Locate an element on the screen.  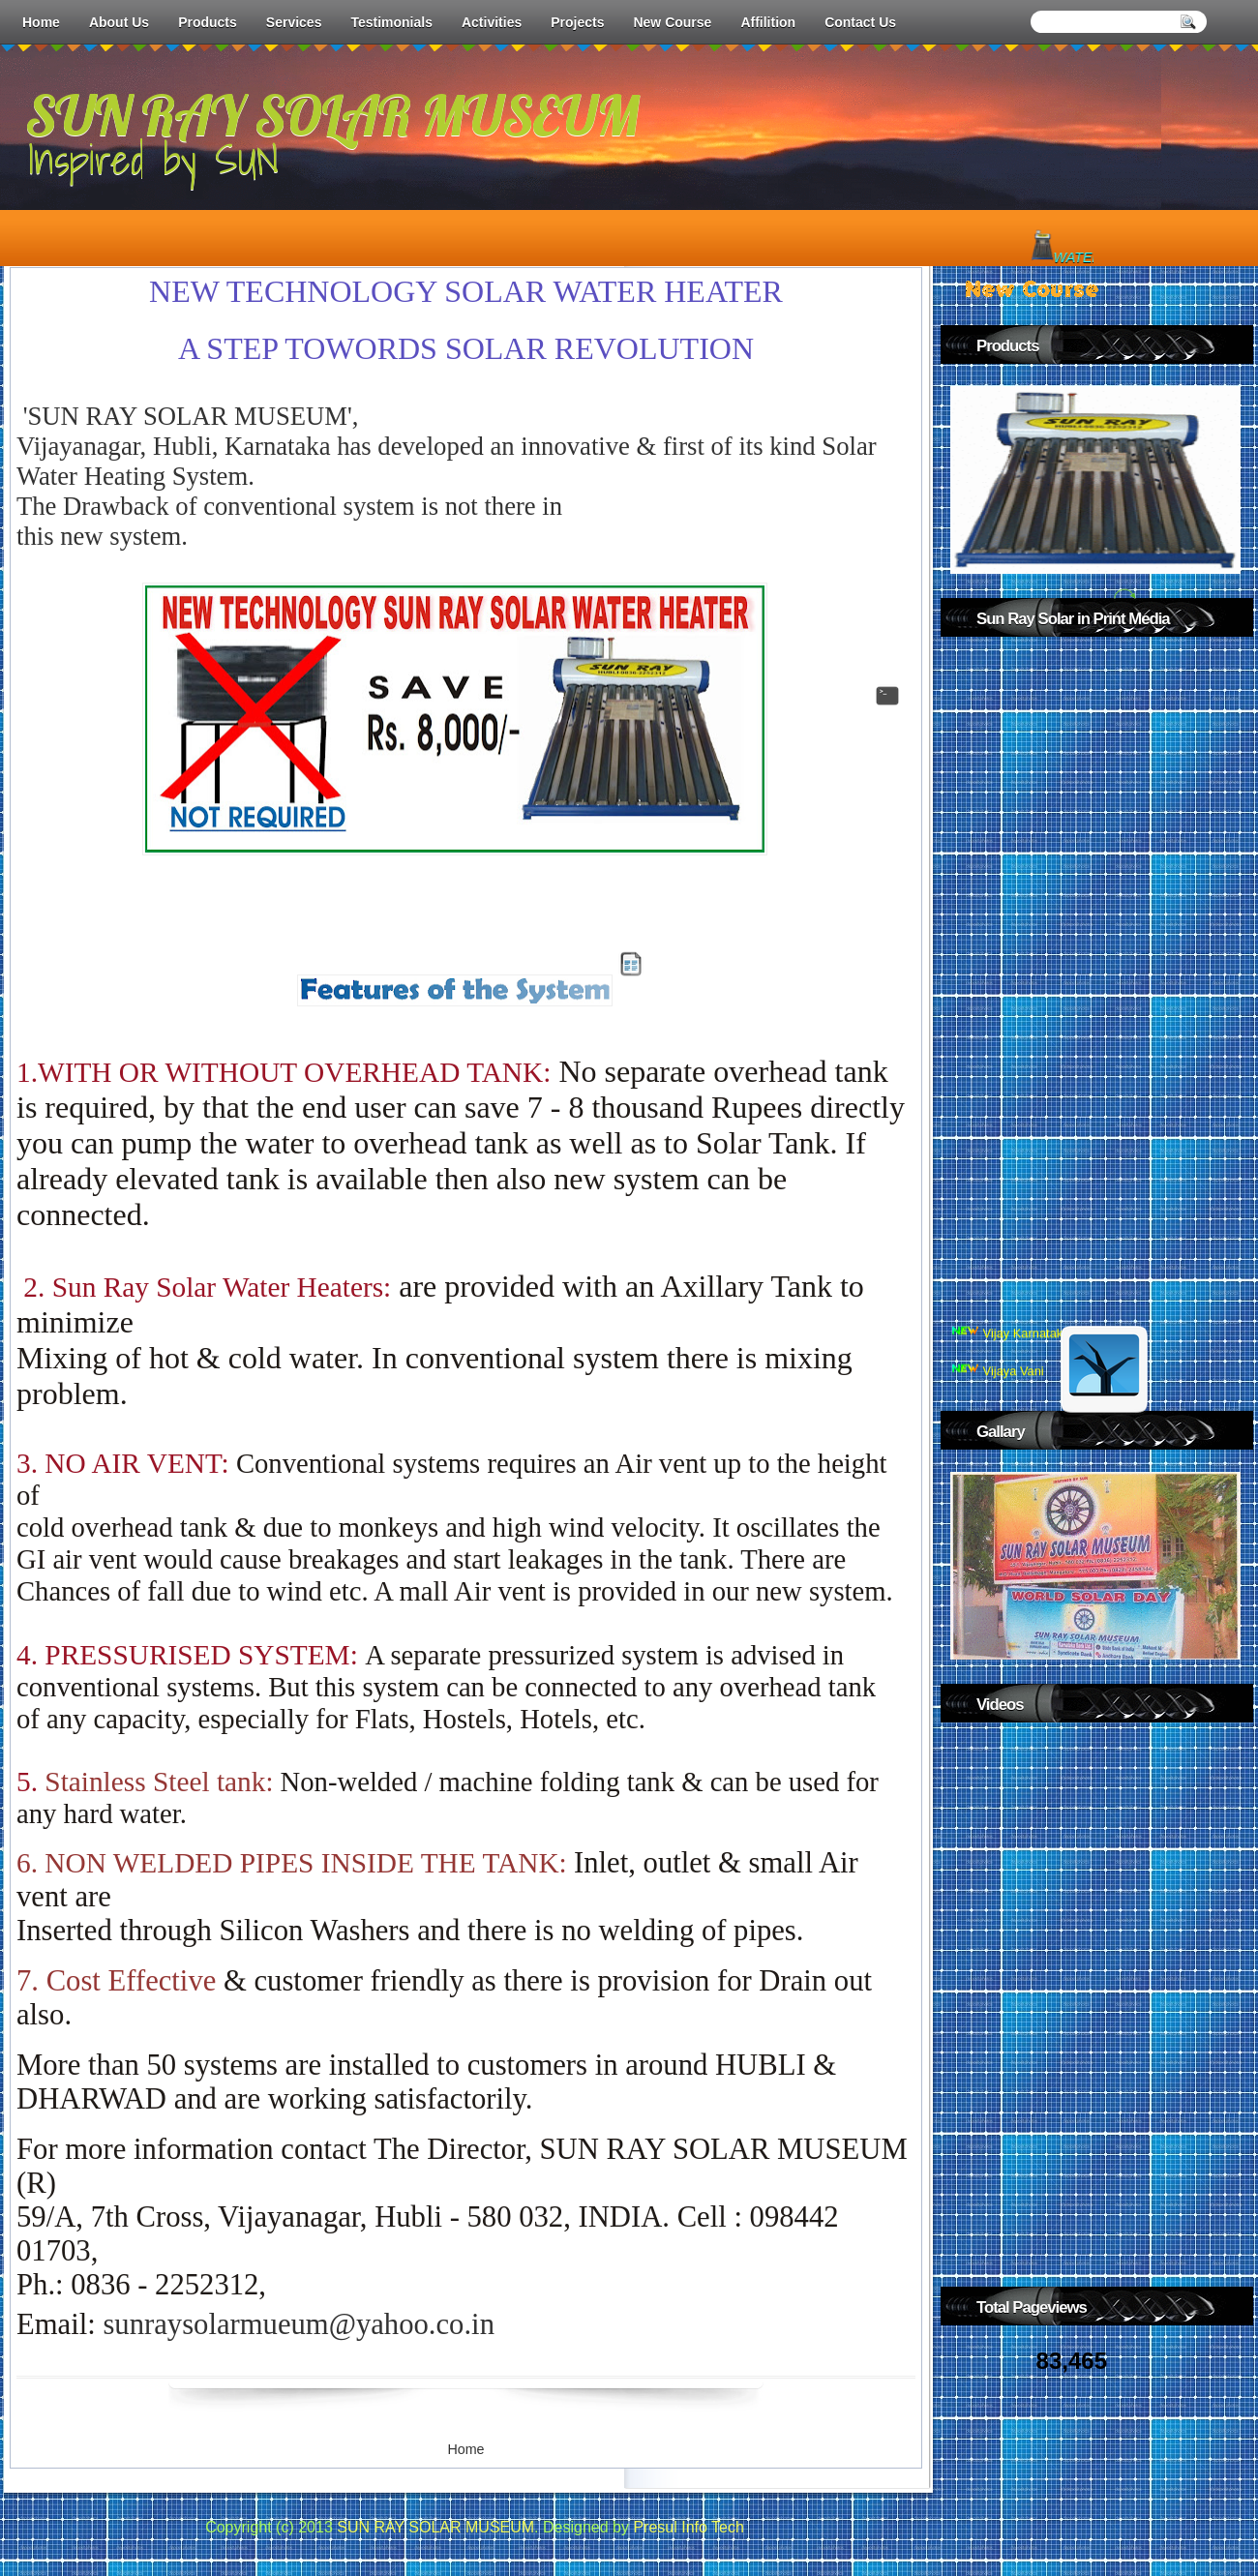
redo the last undone action is located at coordinates (1124, 593).